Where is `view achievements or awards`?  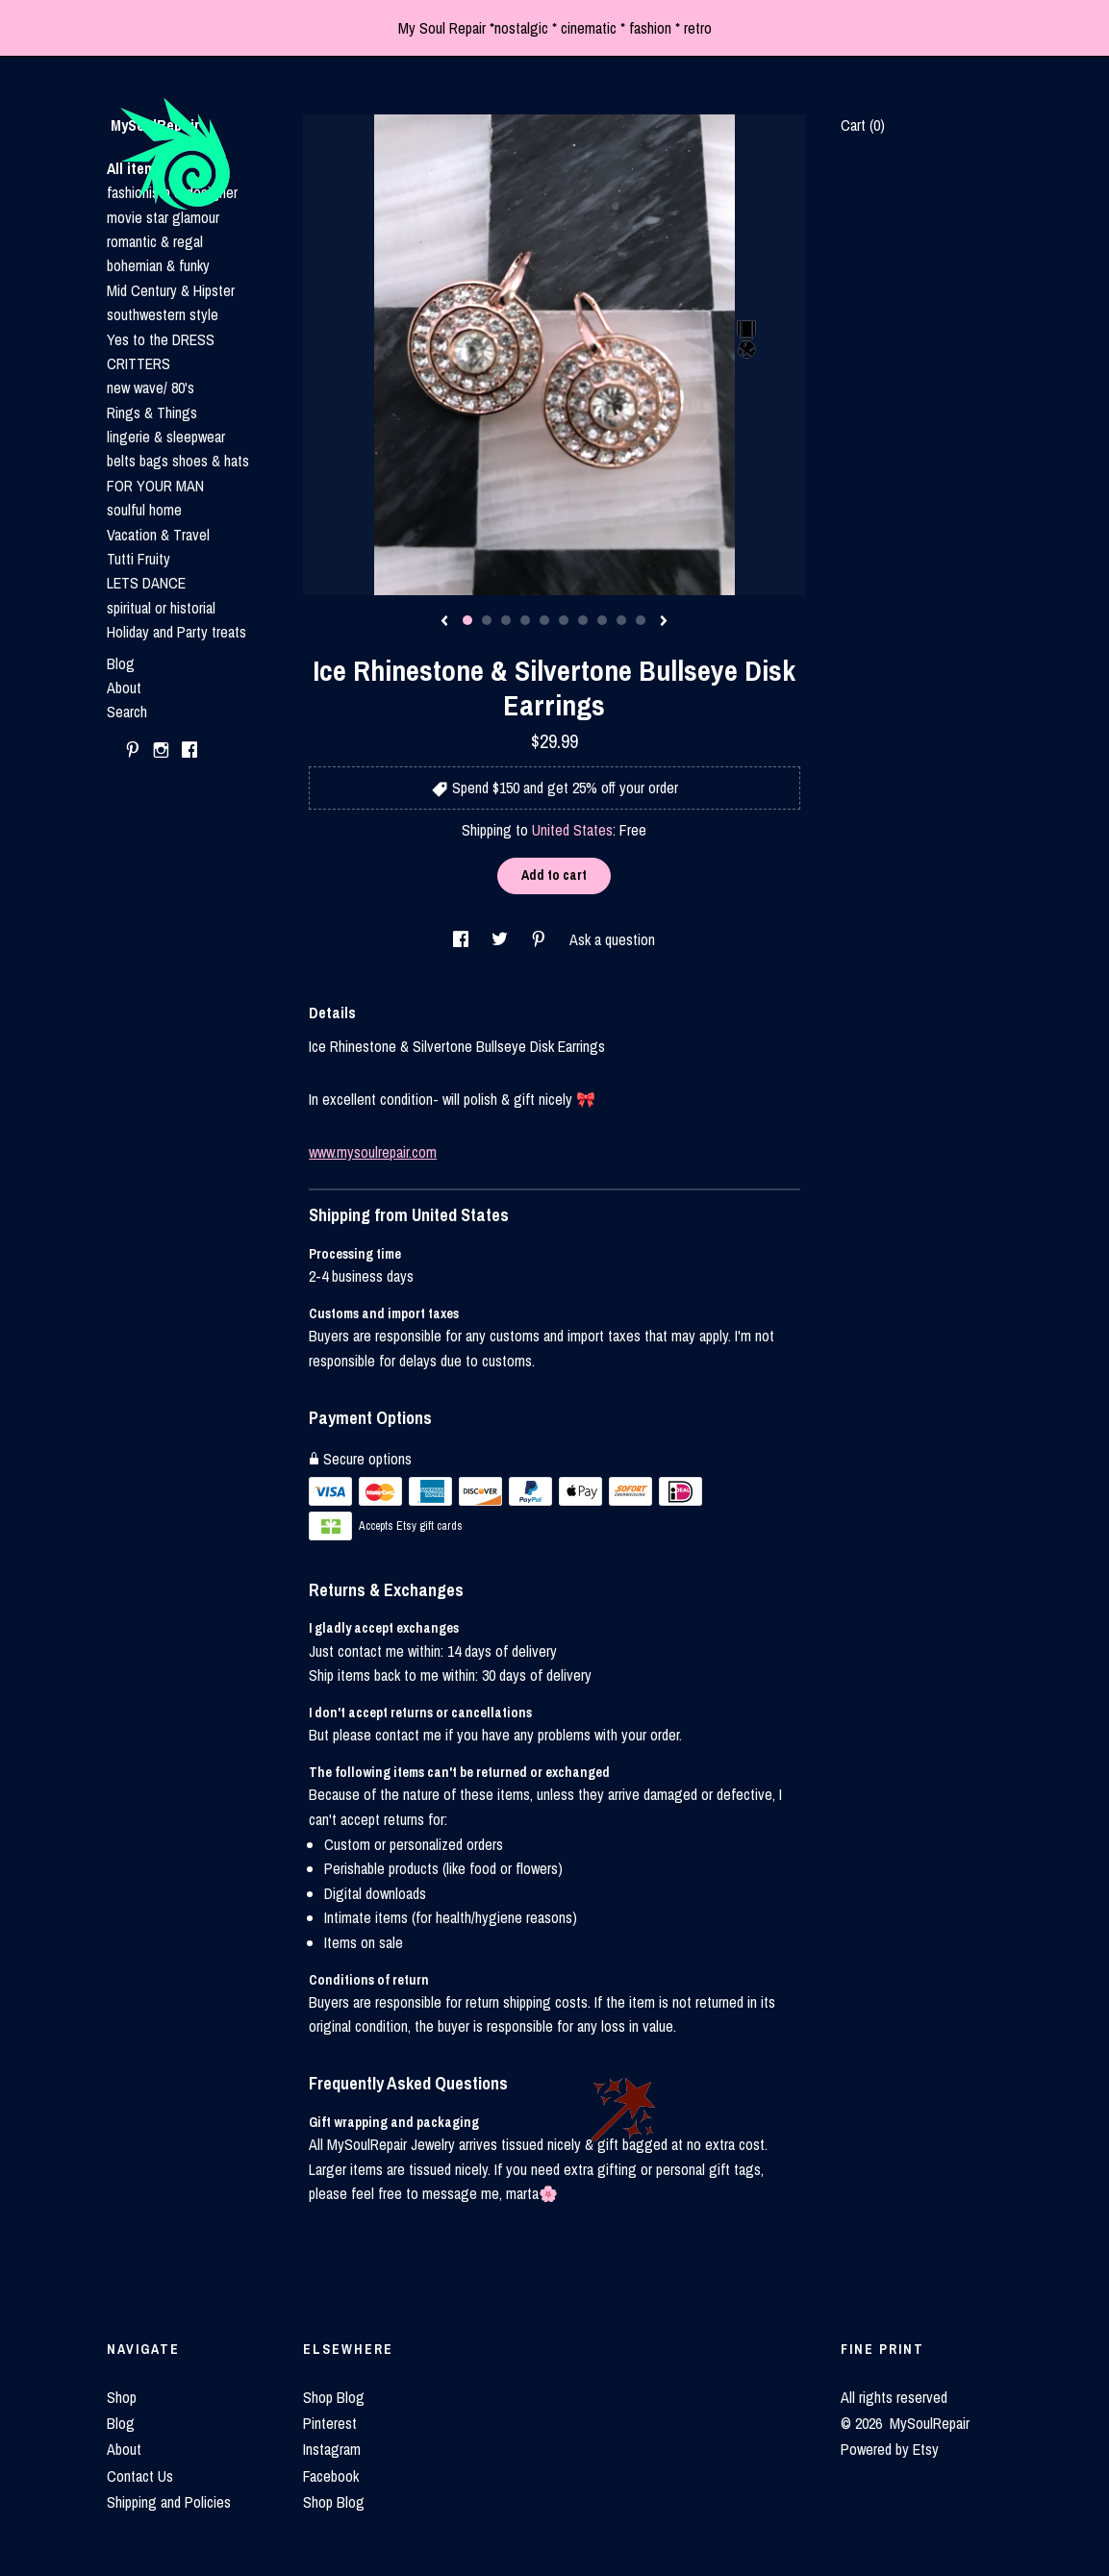 view achievements or awards is located at coordinates (746, 339).